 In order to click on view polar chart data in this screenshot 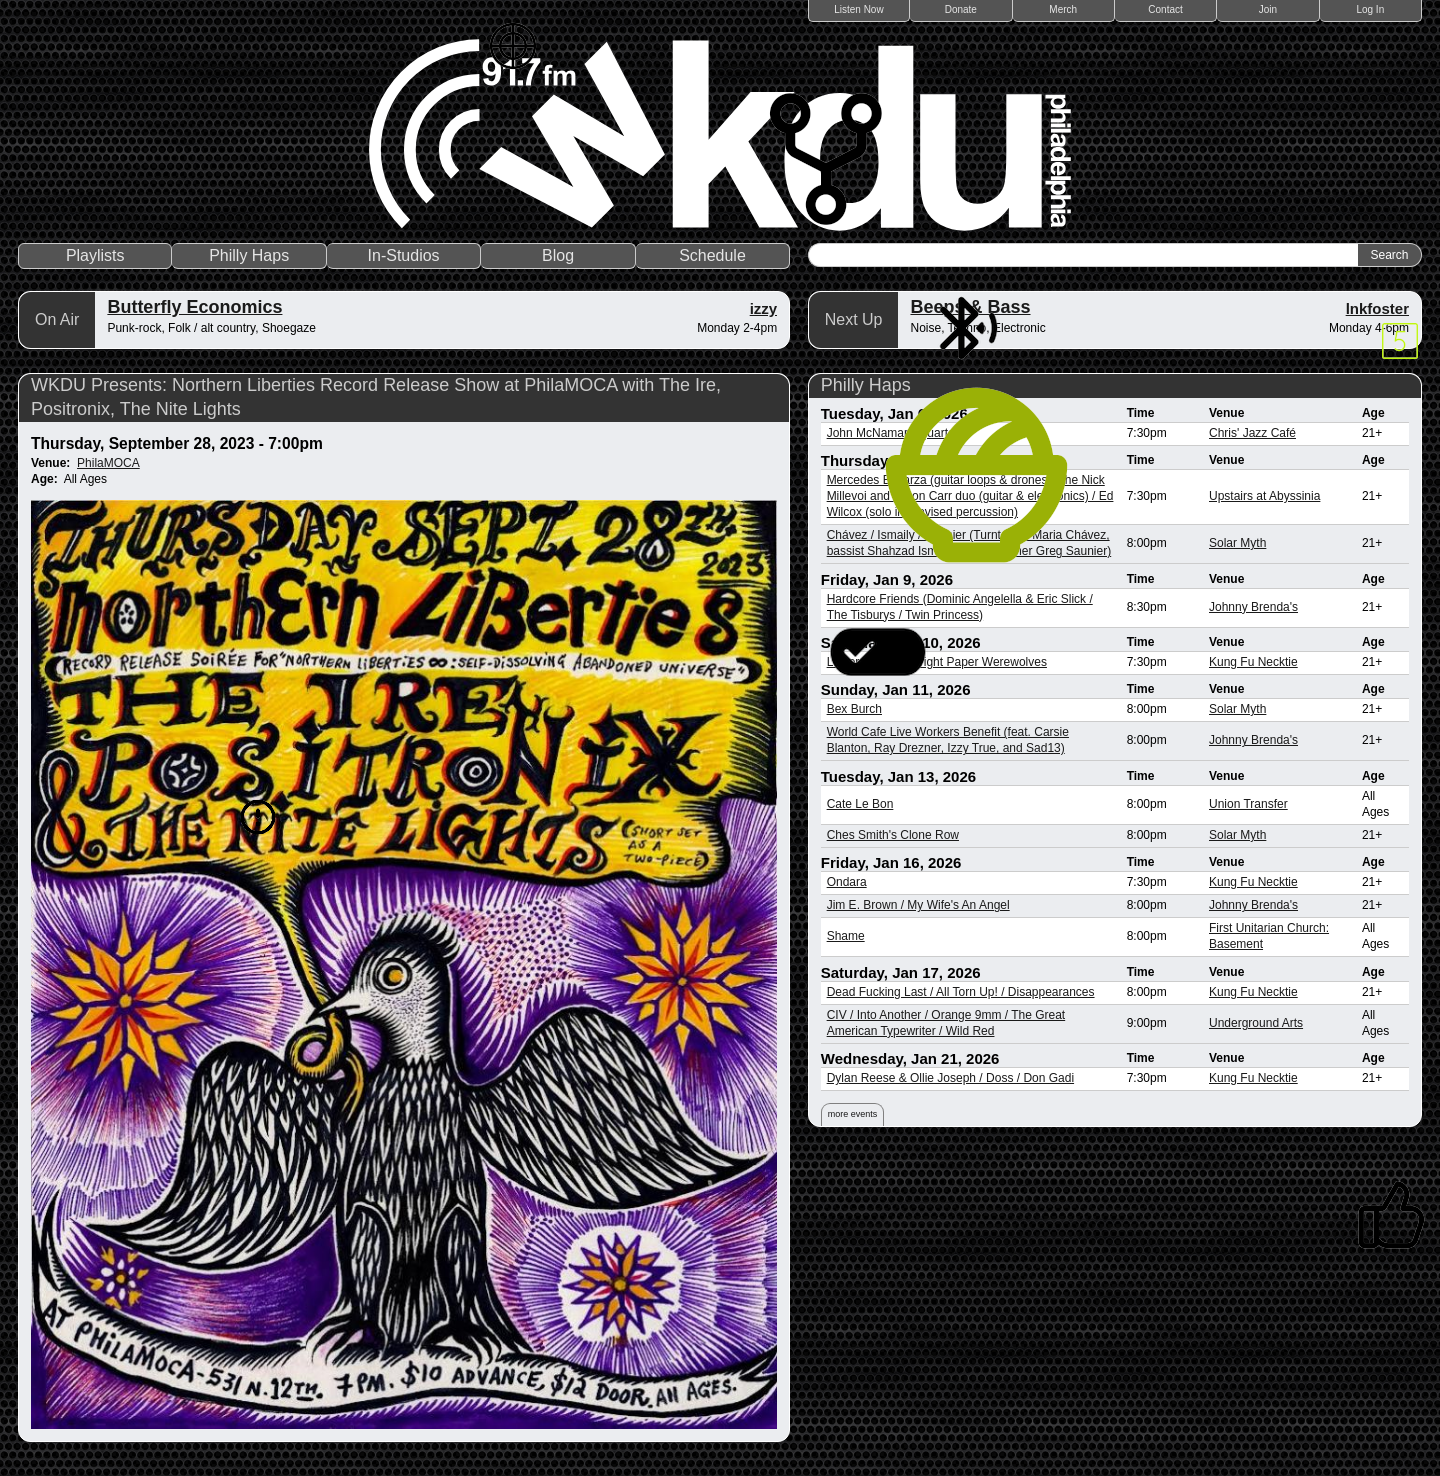, I will do `click(513, 46)`.